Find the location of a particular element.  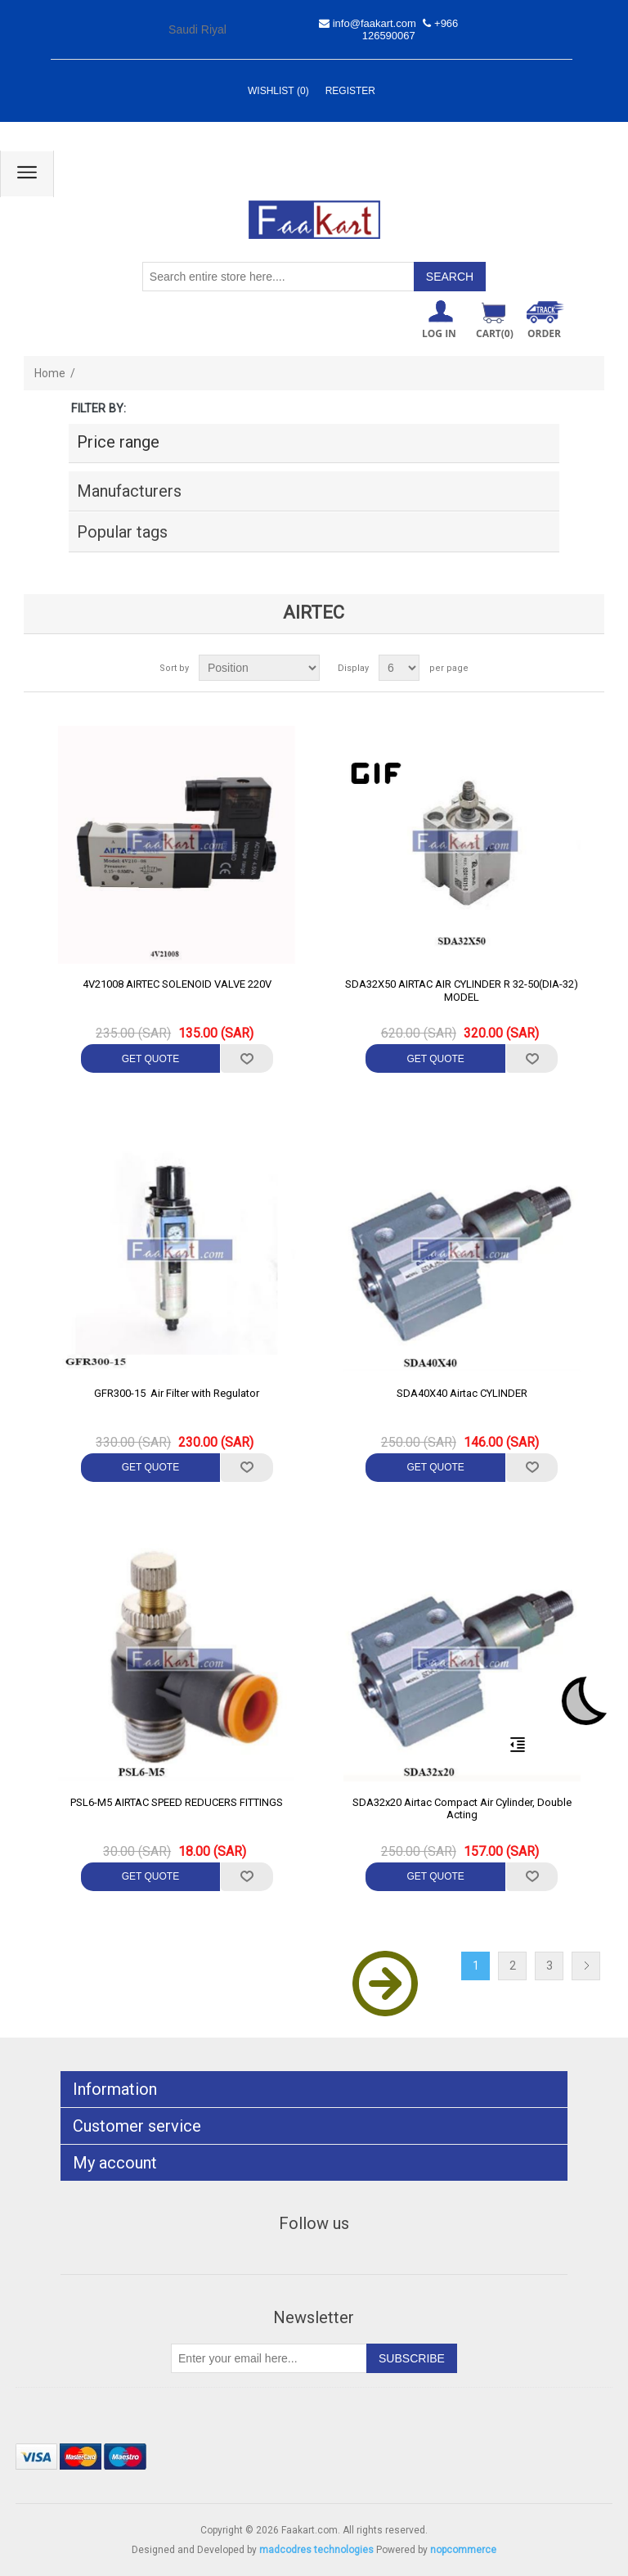

insert a gif into your message is located at coordinates (376, 773).